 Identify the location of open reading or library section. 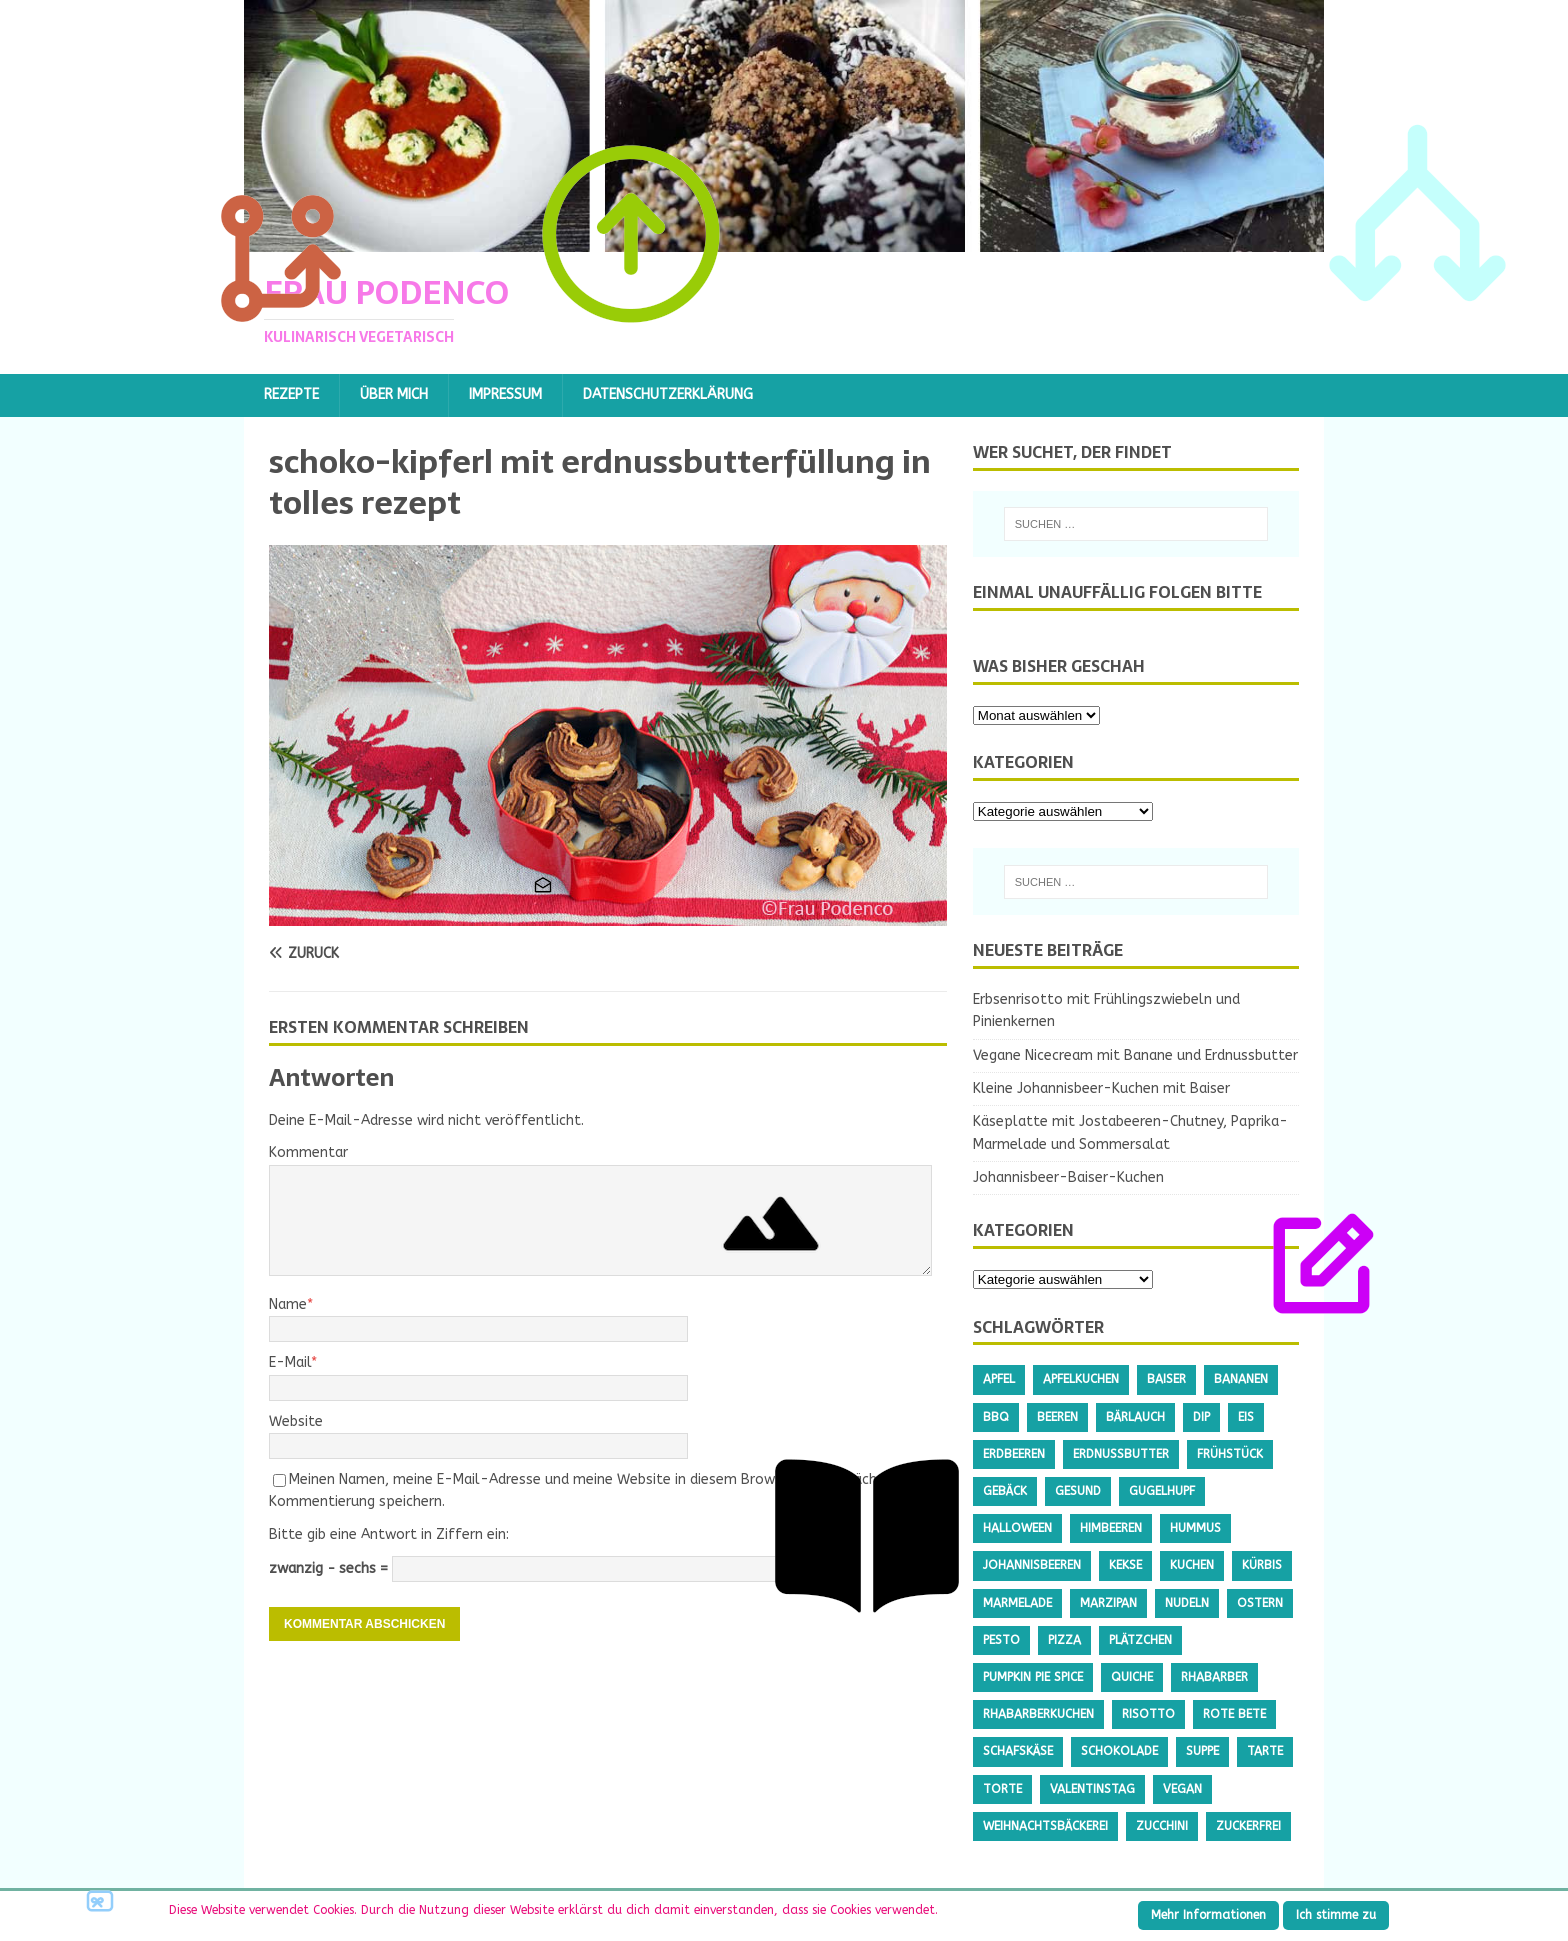
(867, 1539).